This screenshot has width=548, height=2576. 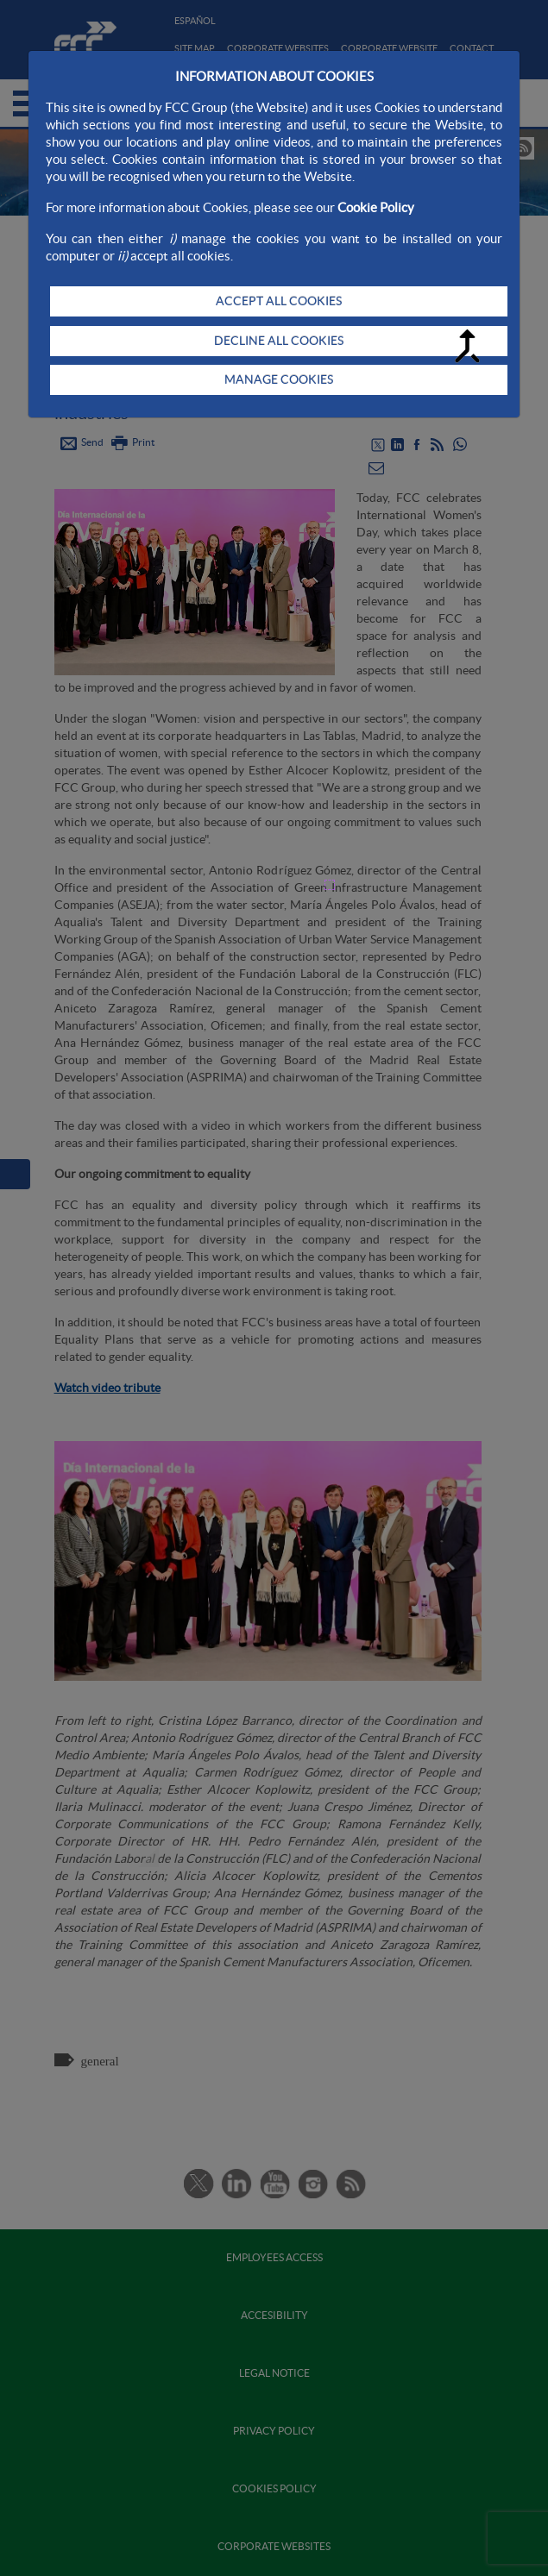 What do you see at coordinates (330, 885) in the screenshot?
I see `select or highlight an area` at bounding box center [330, 885].